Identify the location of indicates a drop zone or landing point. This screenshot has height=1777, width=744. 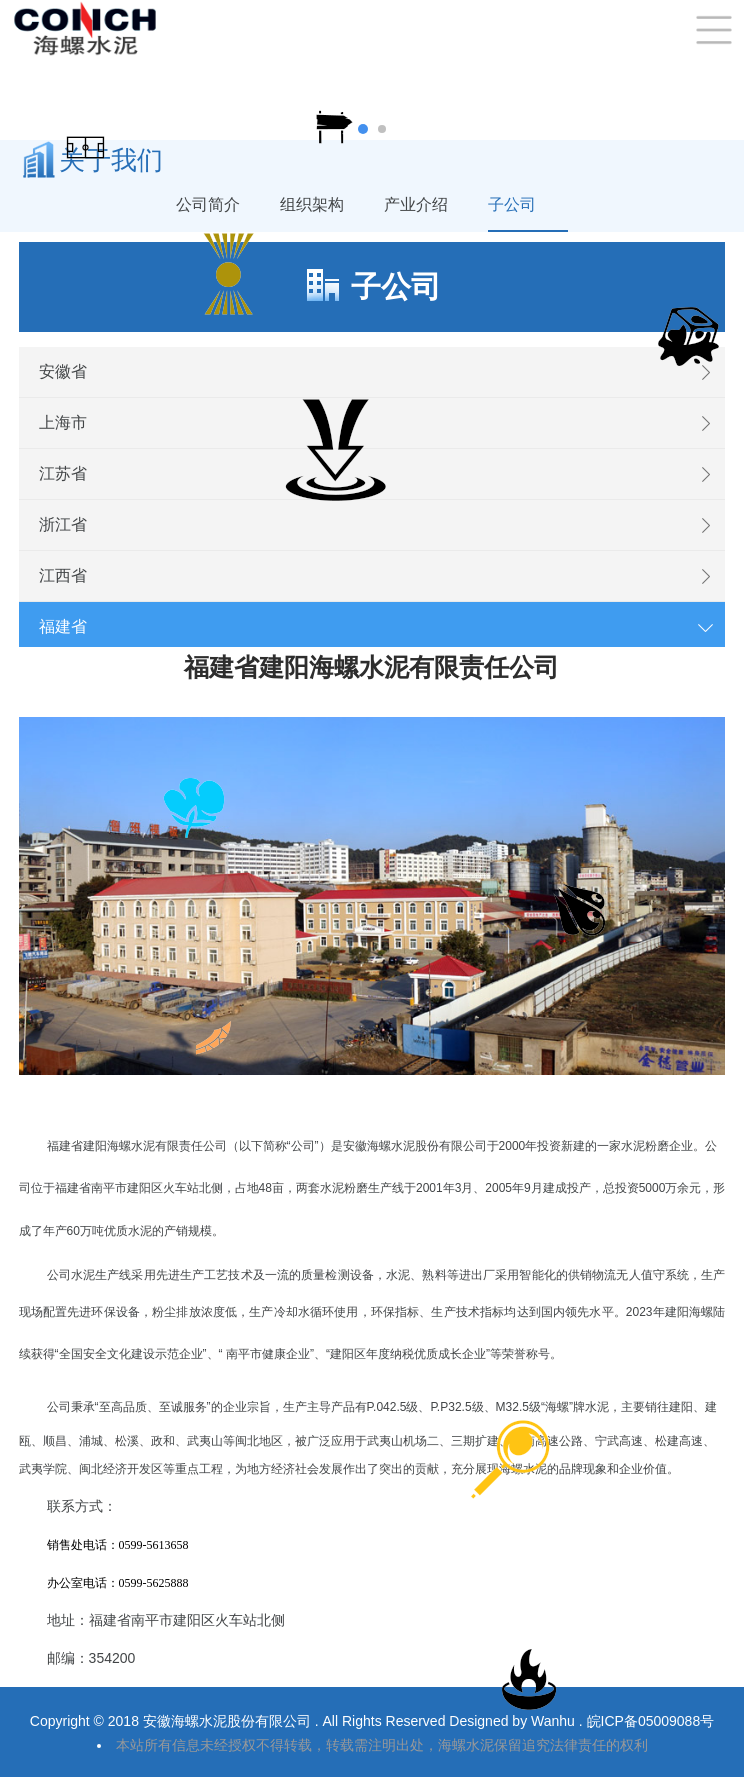
(336, 451).